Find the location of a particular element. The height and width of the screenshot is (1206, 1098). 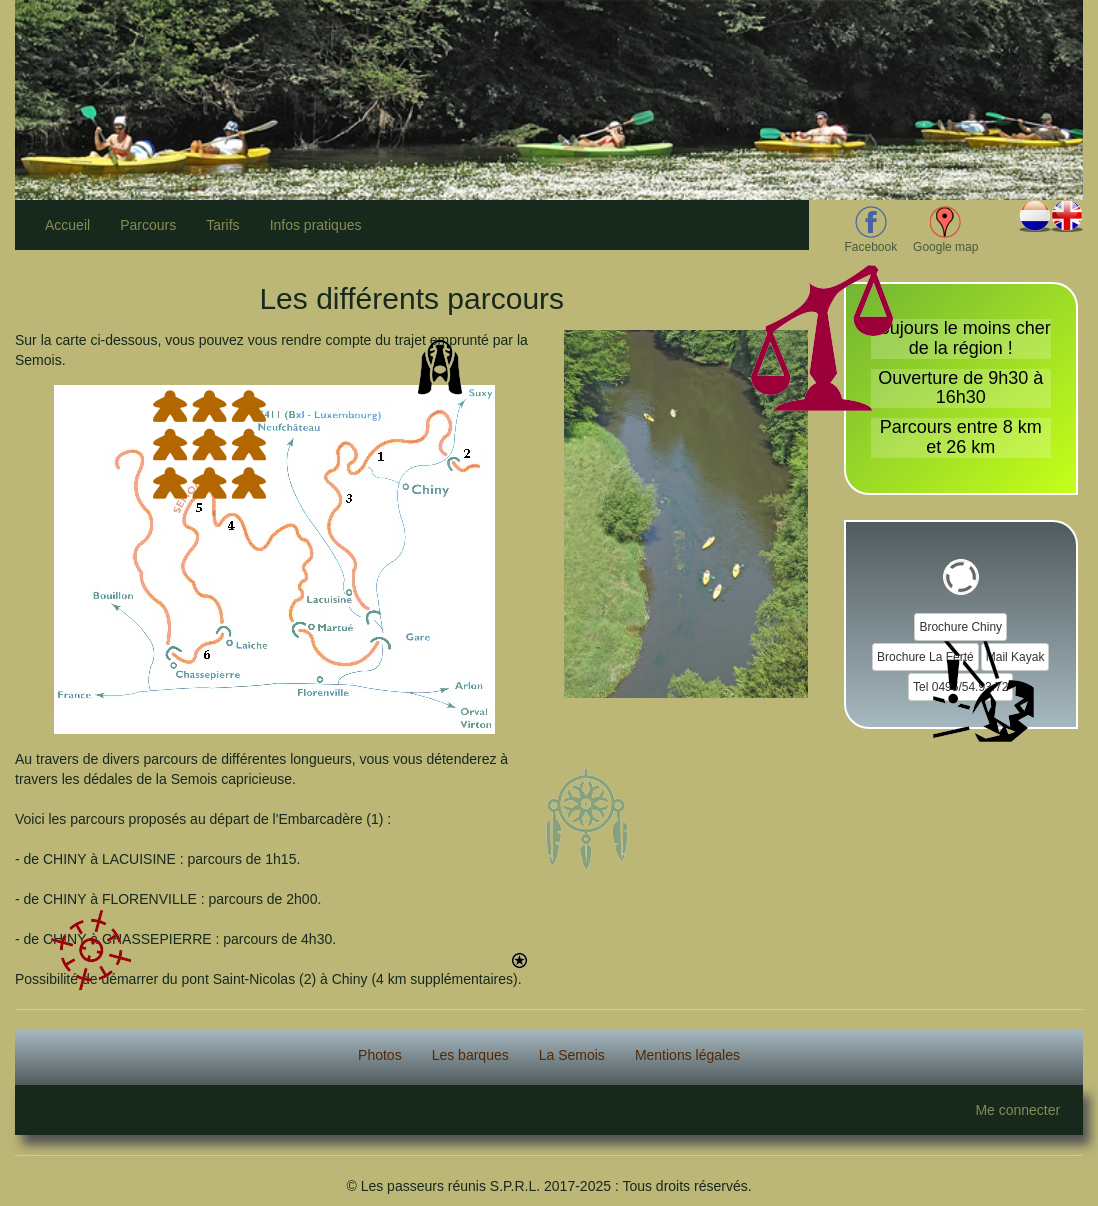

select basset hound as your pet avatar is located at coordinates (440, 367).